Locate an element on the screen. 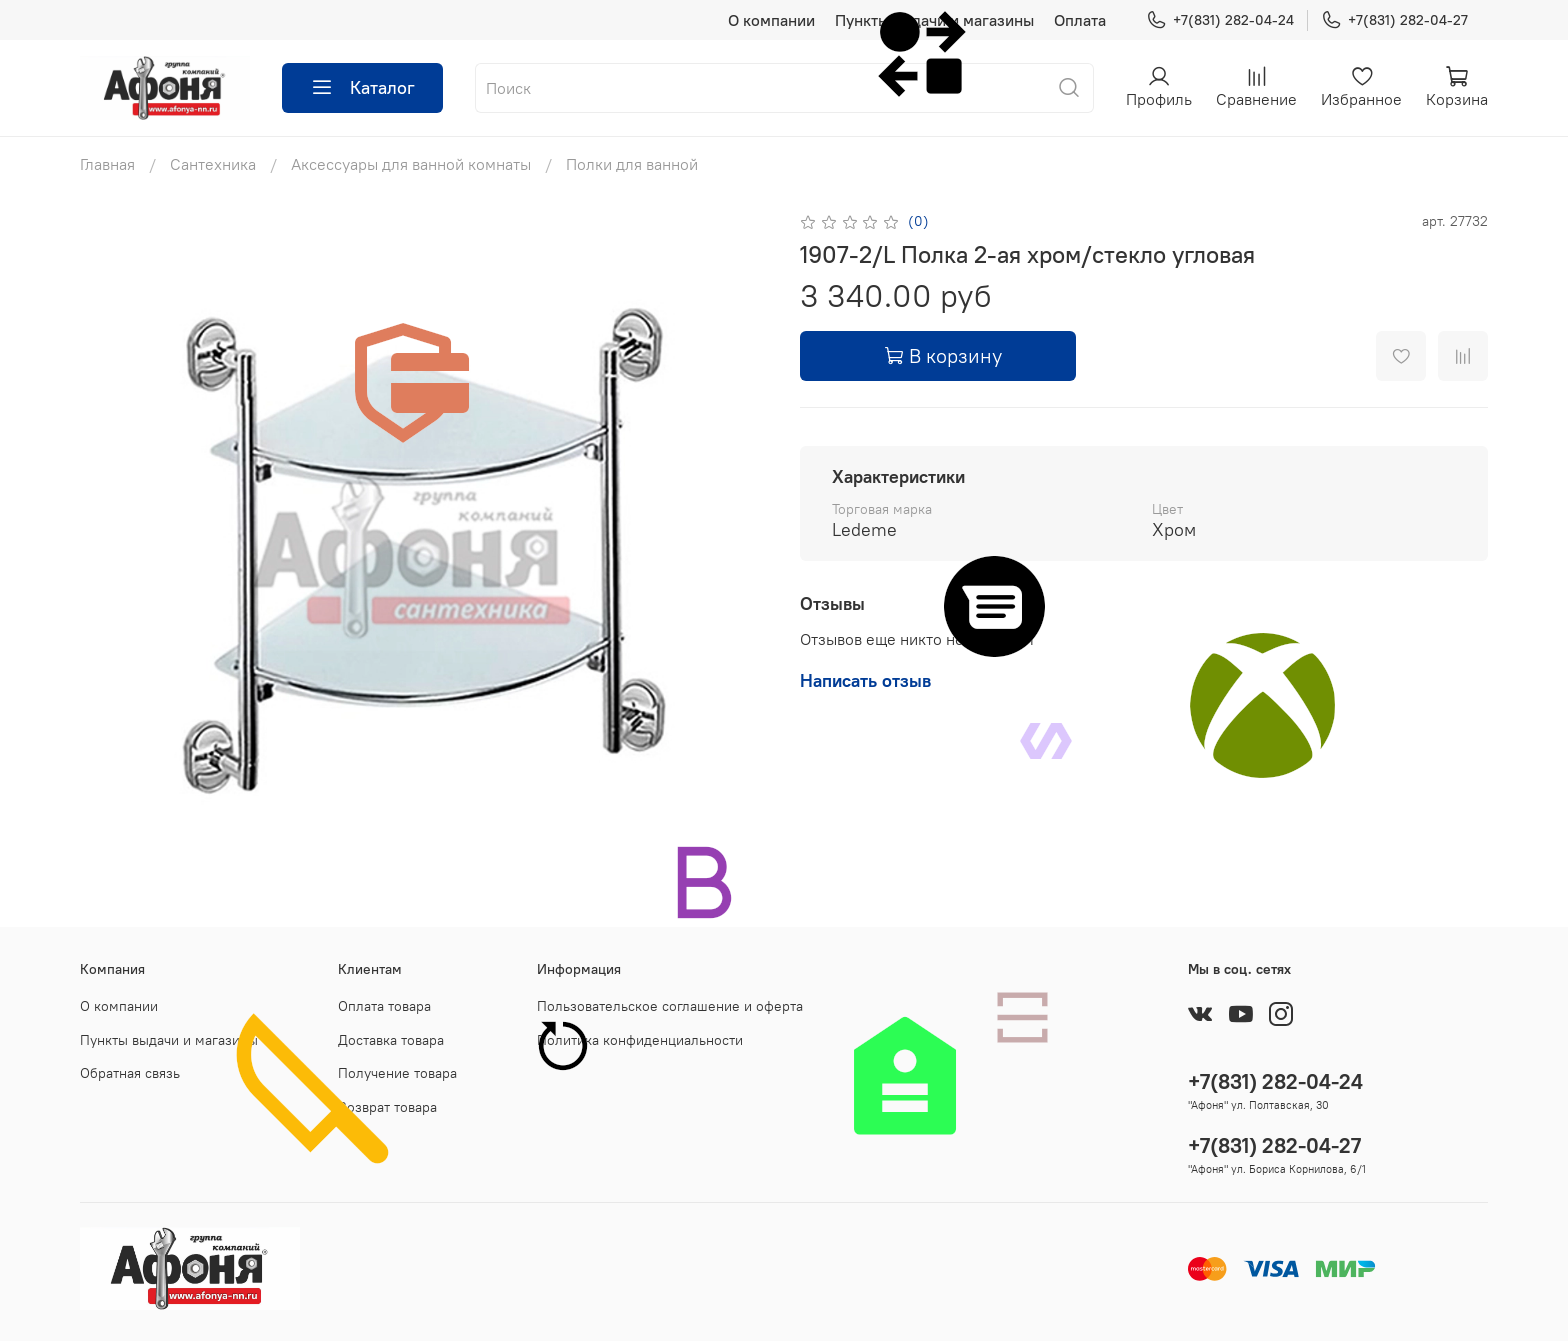 This screenshot has height=1341, width=1568. open xbox app or gaming hub is located at coordinates (1262, 705).